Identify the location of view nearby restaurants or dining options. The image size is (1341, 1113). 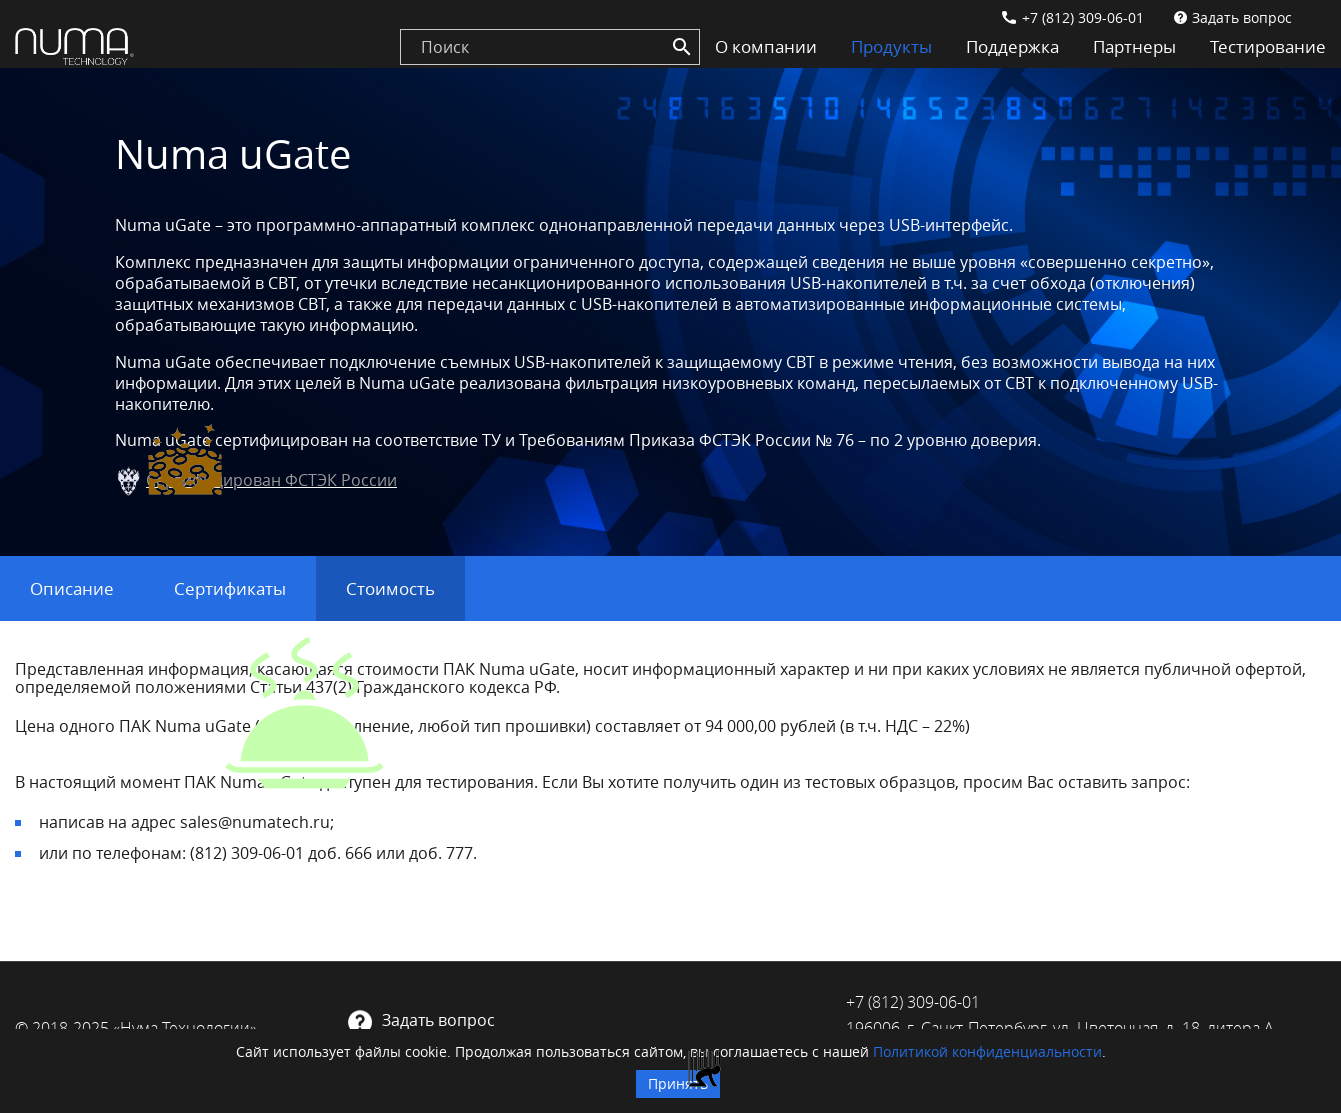
(304, 712).